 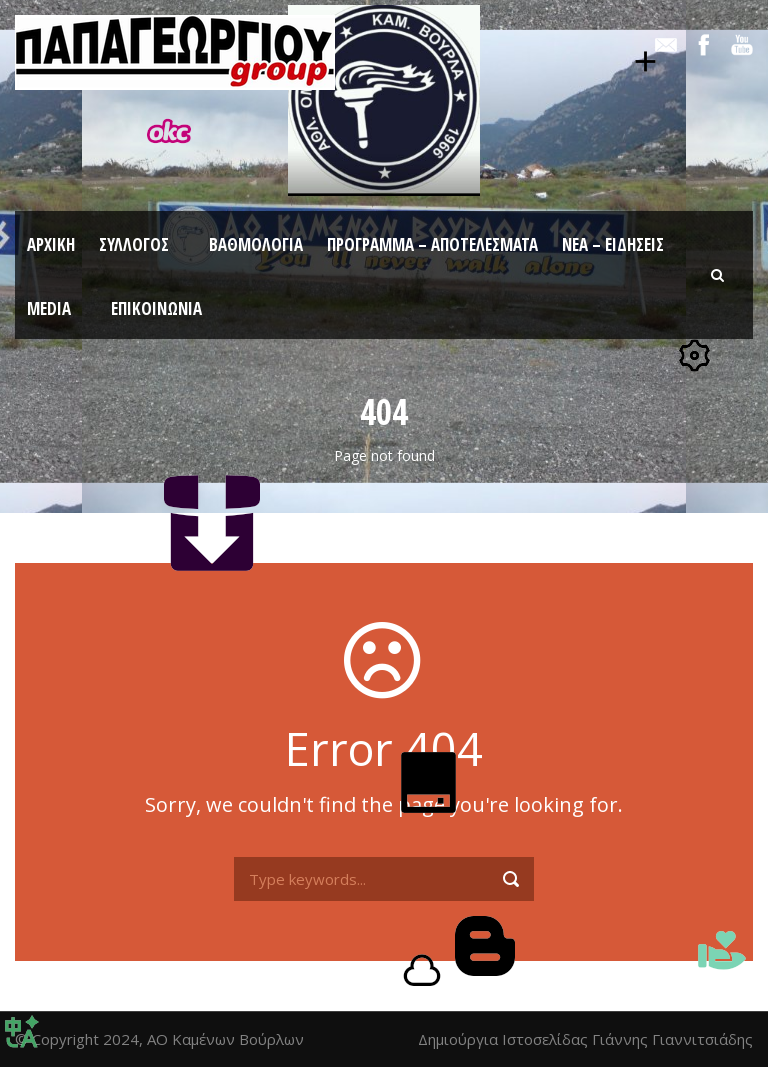 I want to click on donate or make a charitable contribution, so click(x=721, y=950).